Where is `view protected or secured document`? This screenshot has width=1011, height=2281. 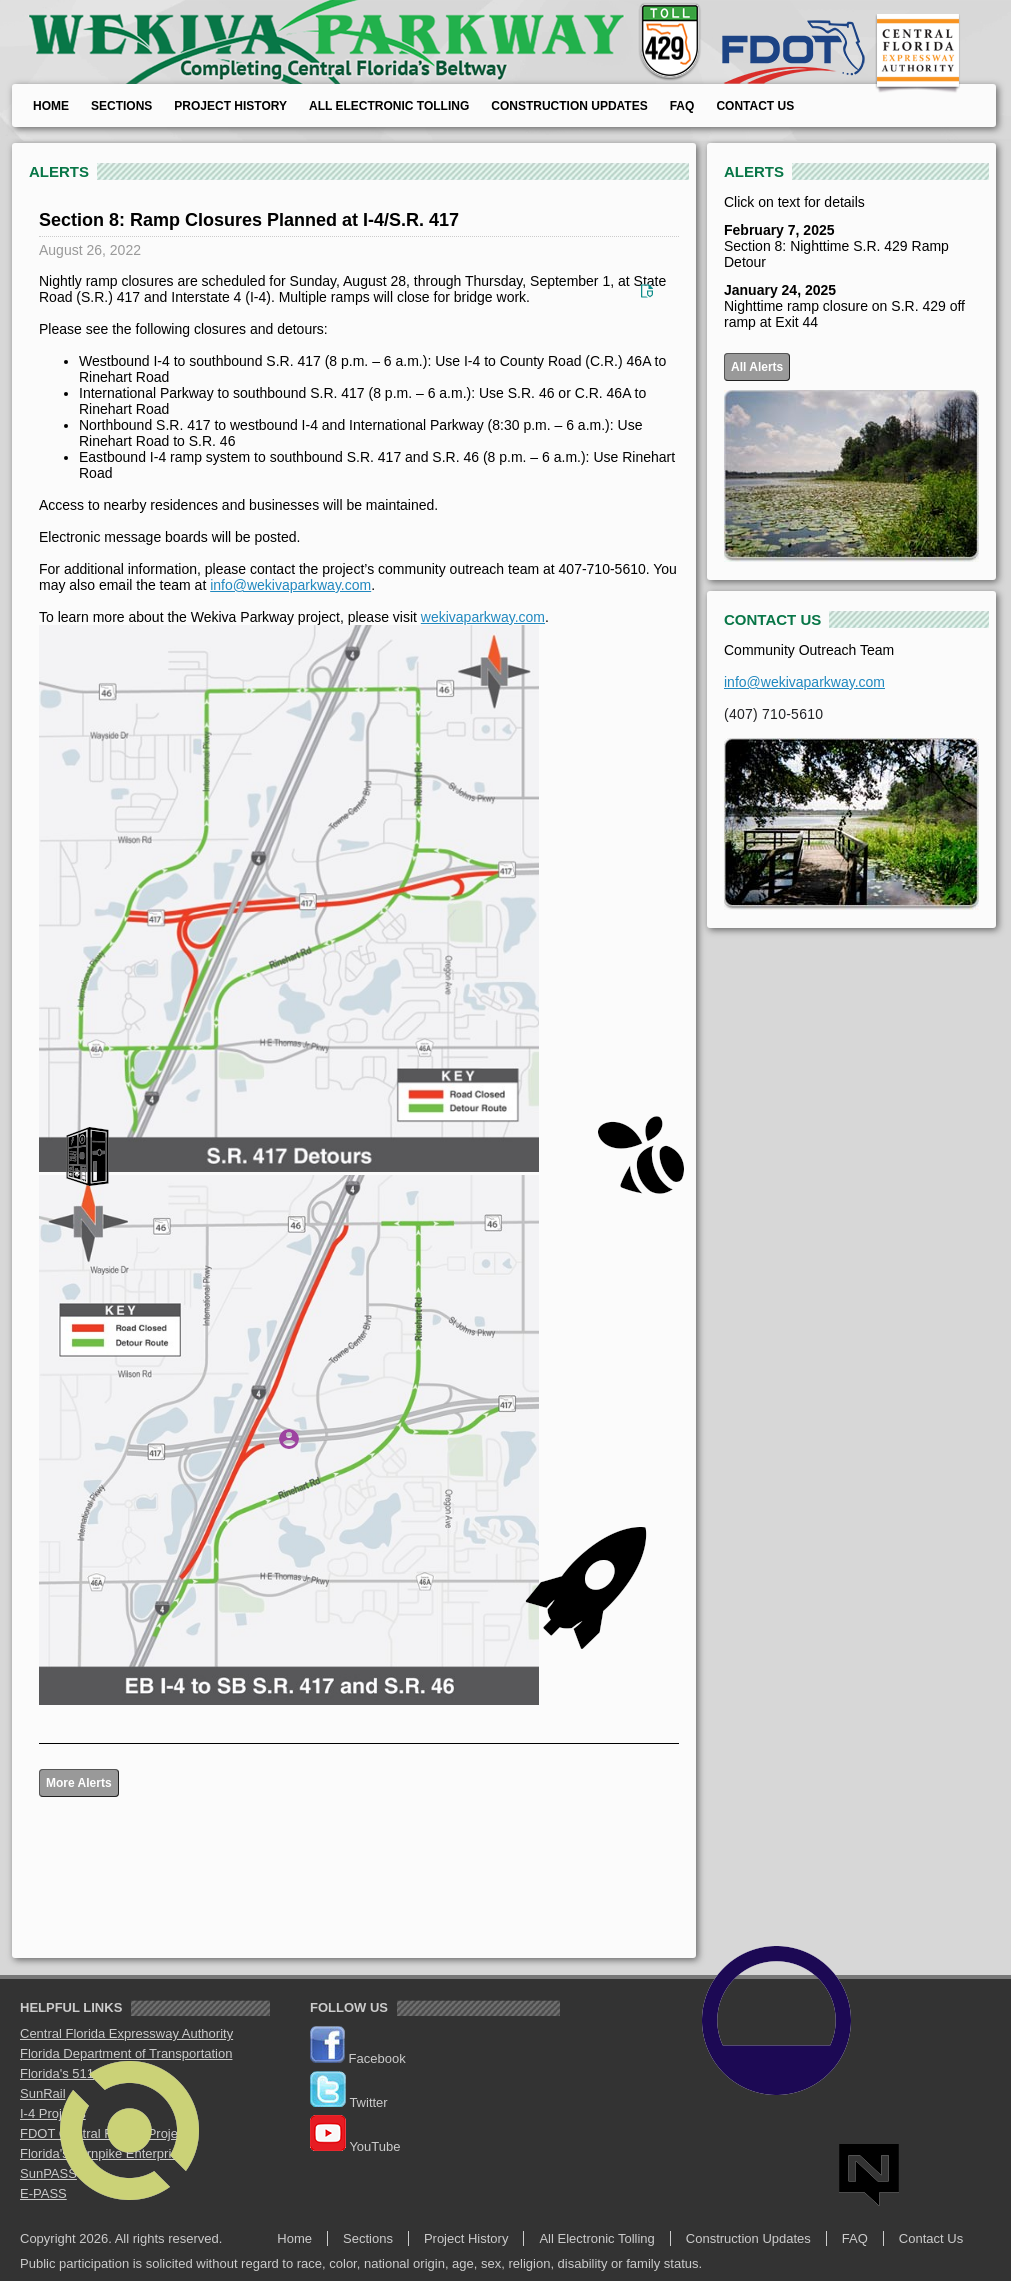
view protected or secured document is located at coordinates (647, 291).